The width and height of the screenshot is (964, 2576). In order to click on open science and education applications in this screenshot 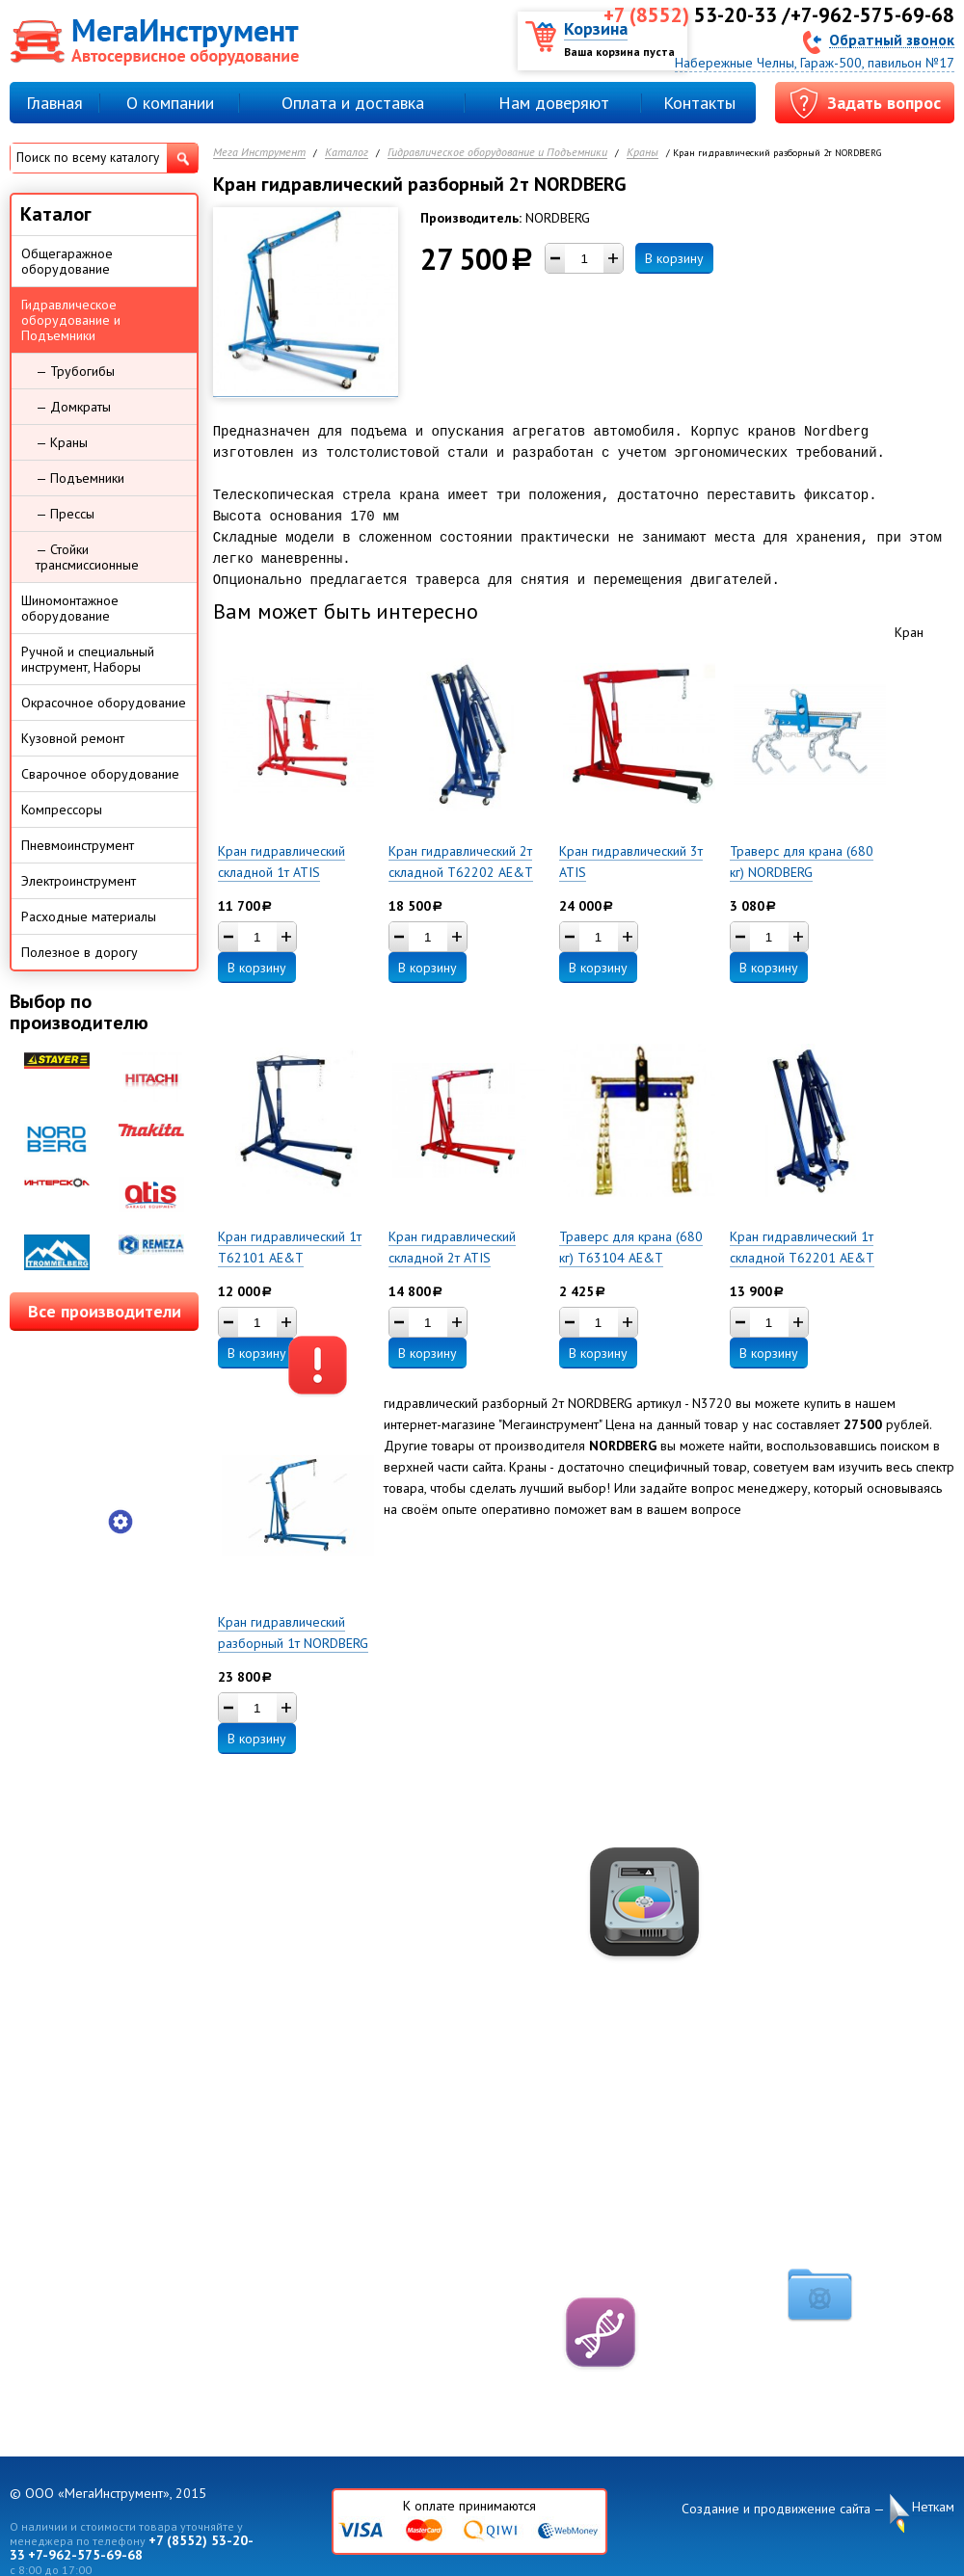, I will do `click(601, 2332)`.